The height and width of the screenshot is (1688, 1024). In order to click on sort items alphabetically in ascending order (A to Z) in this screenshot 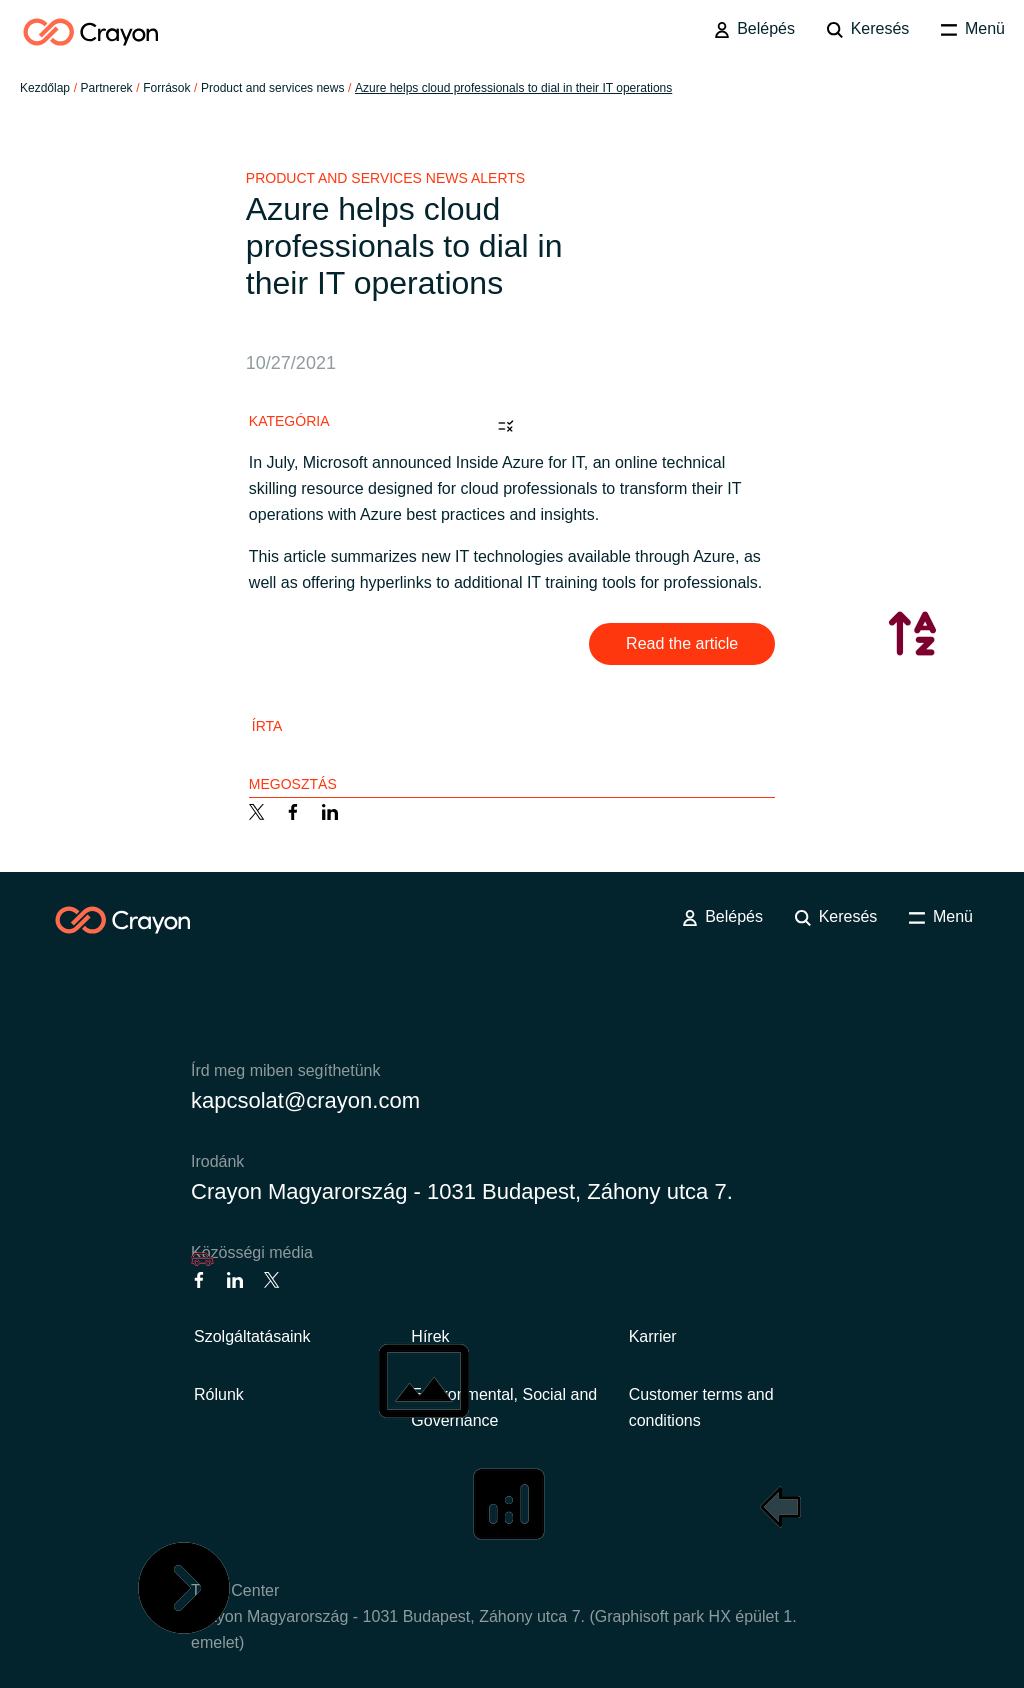, I will do `click(912, 633)`.